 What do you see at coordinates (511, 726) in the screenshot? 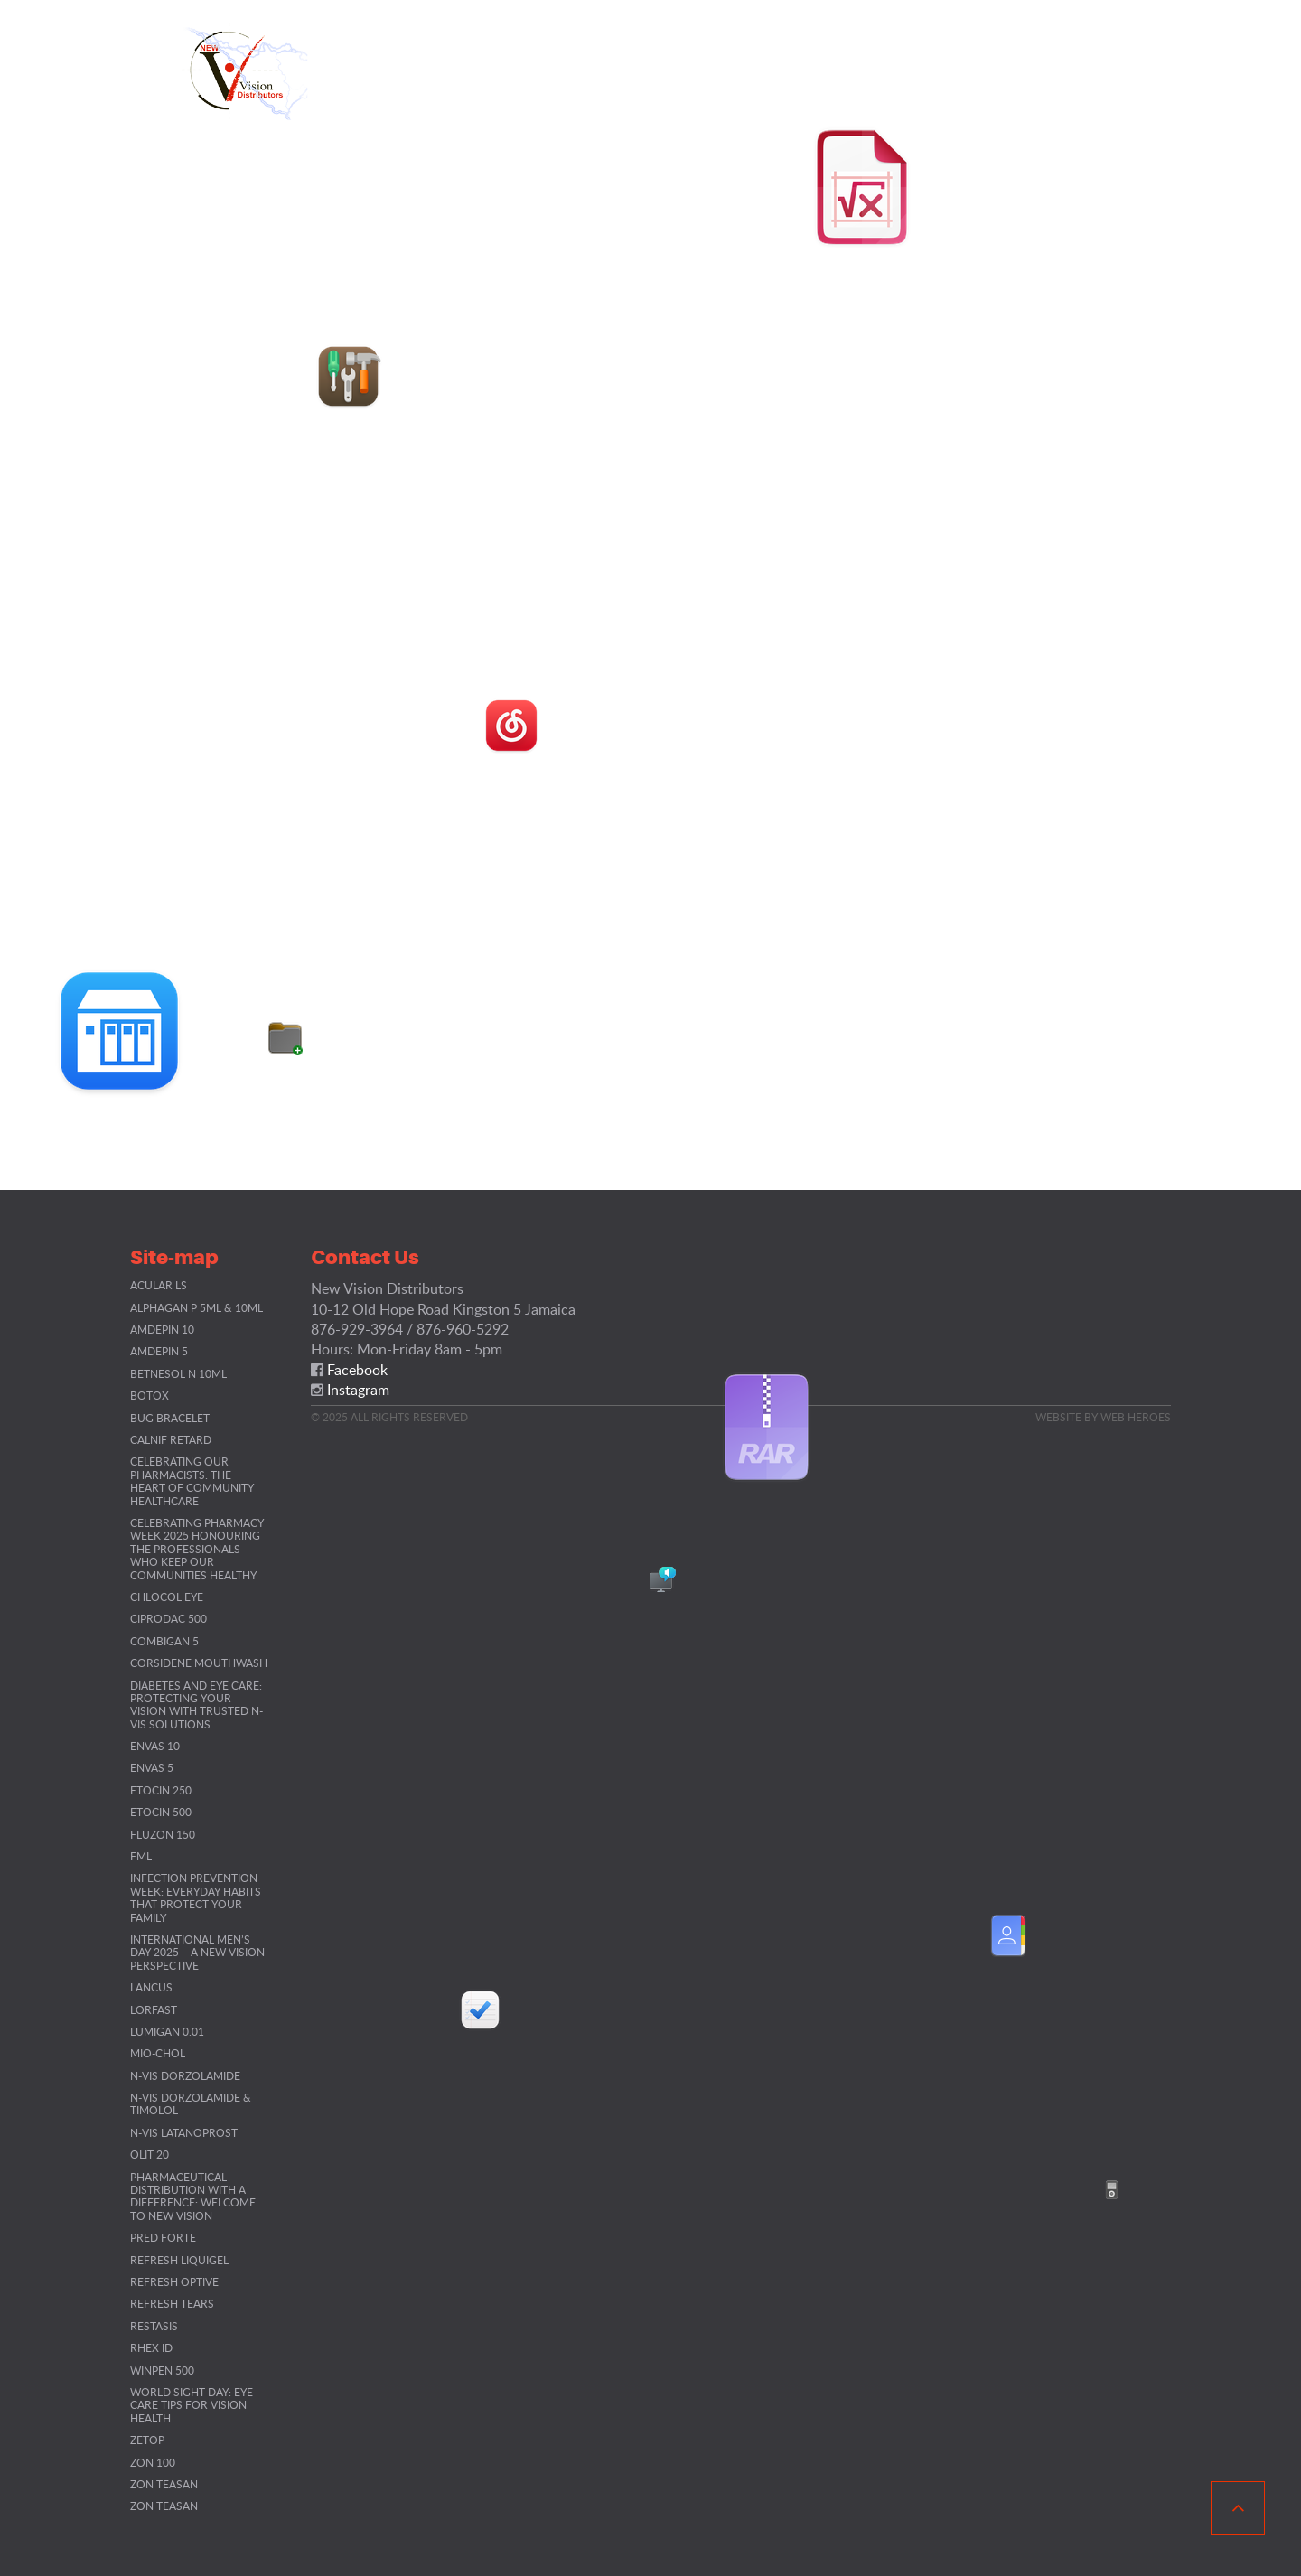
I see `open netease cloud music app` at bounding box center [511, 726].